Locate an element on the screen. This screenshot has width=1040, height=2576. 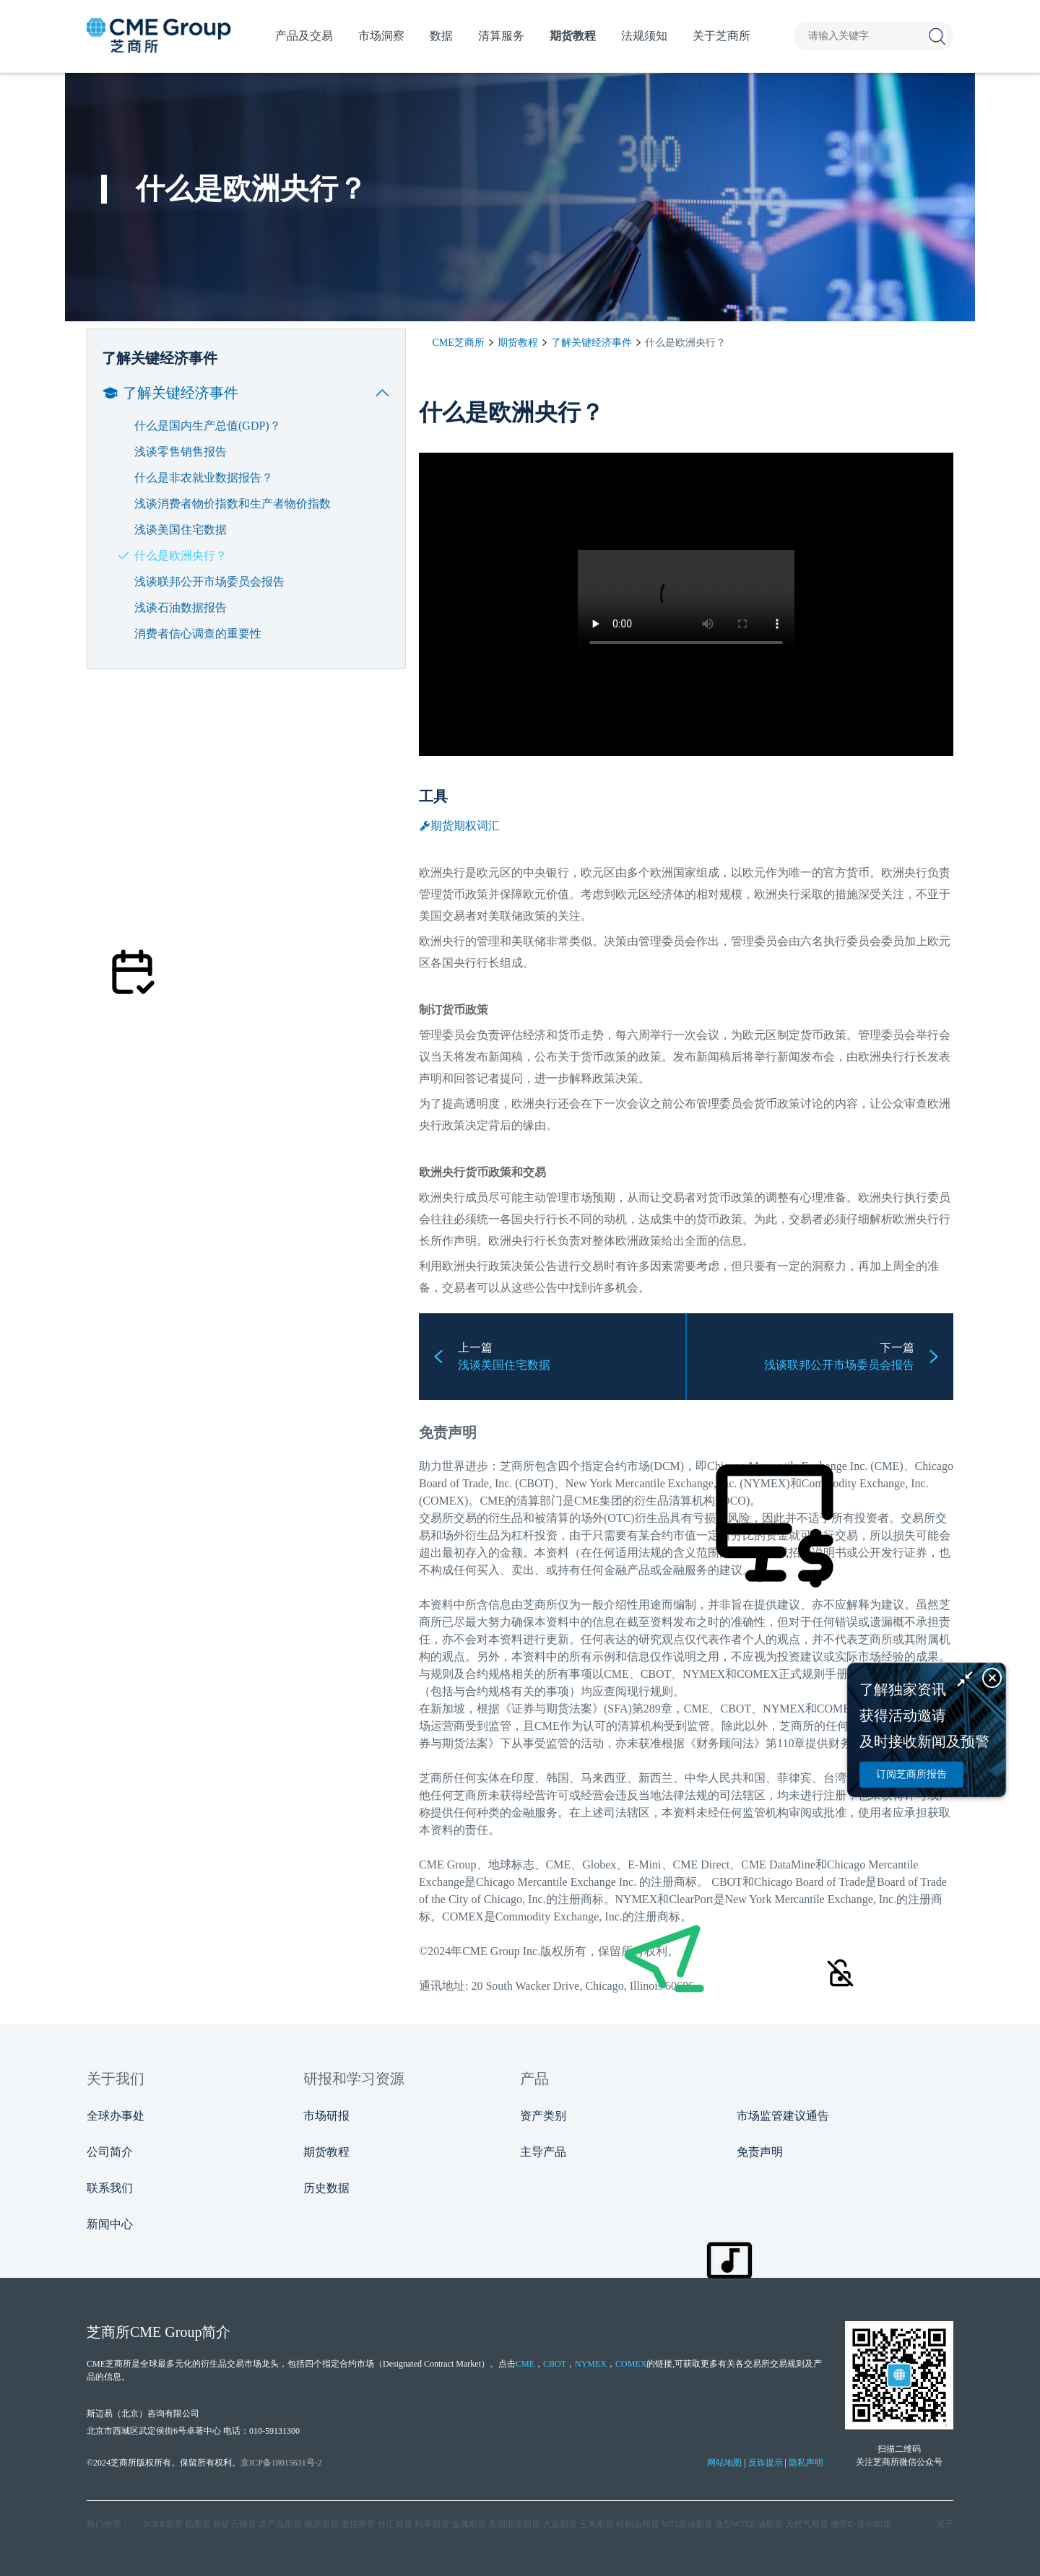
play or browse music videos is located at coordinates (729, 2260).